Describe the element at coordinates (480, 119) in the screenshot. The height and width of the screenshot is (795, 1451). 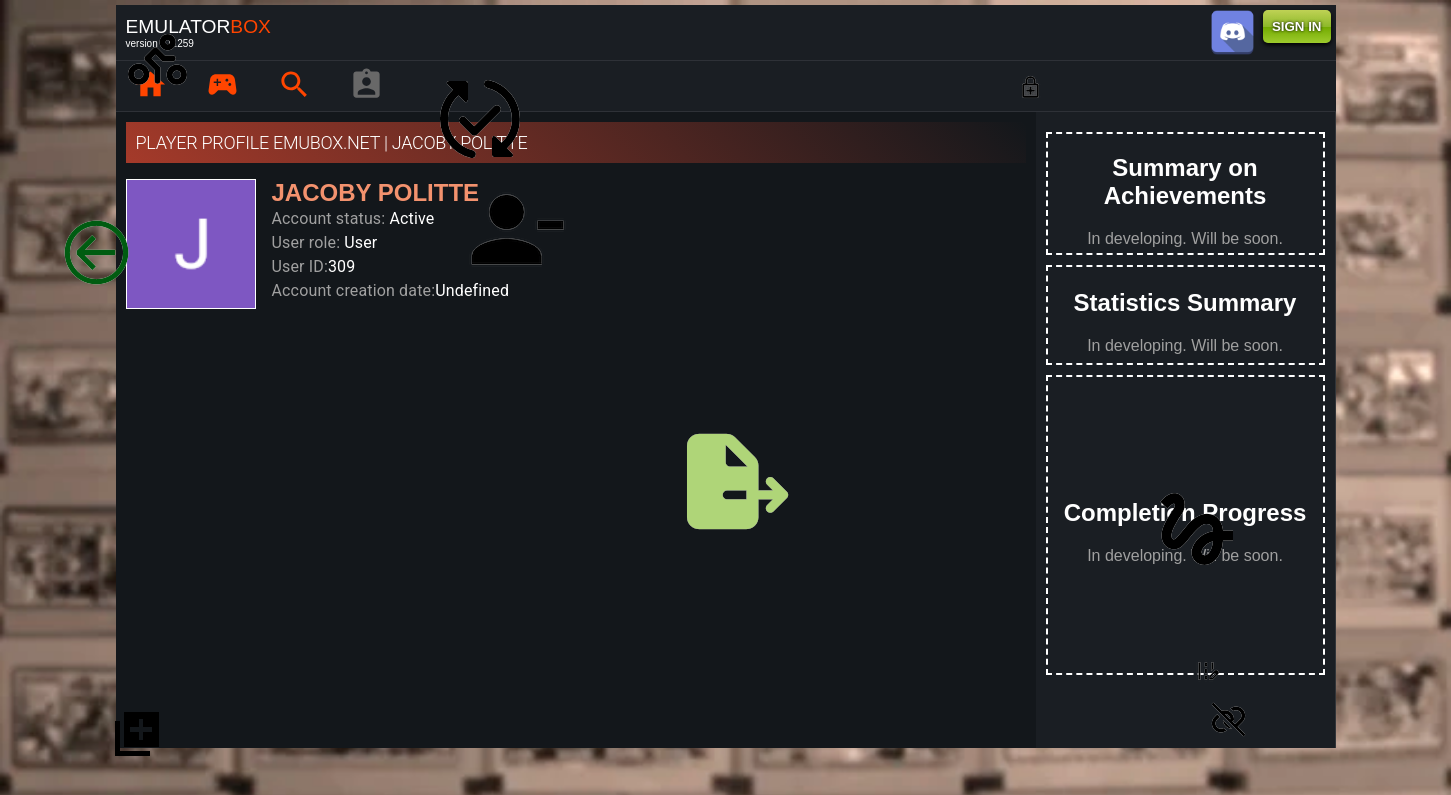
I see `sync or publish changes` at that location.